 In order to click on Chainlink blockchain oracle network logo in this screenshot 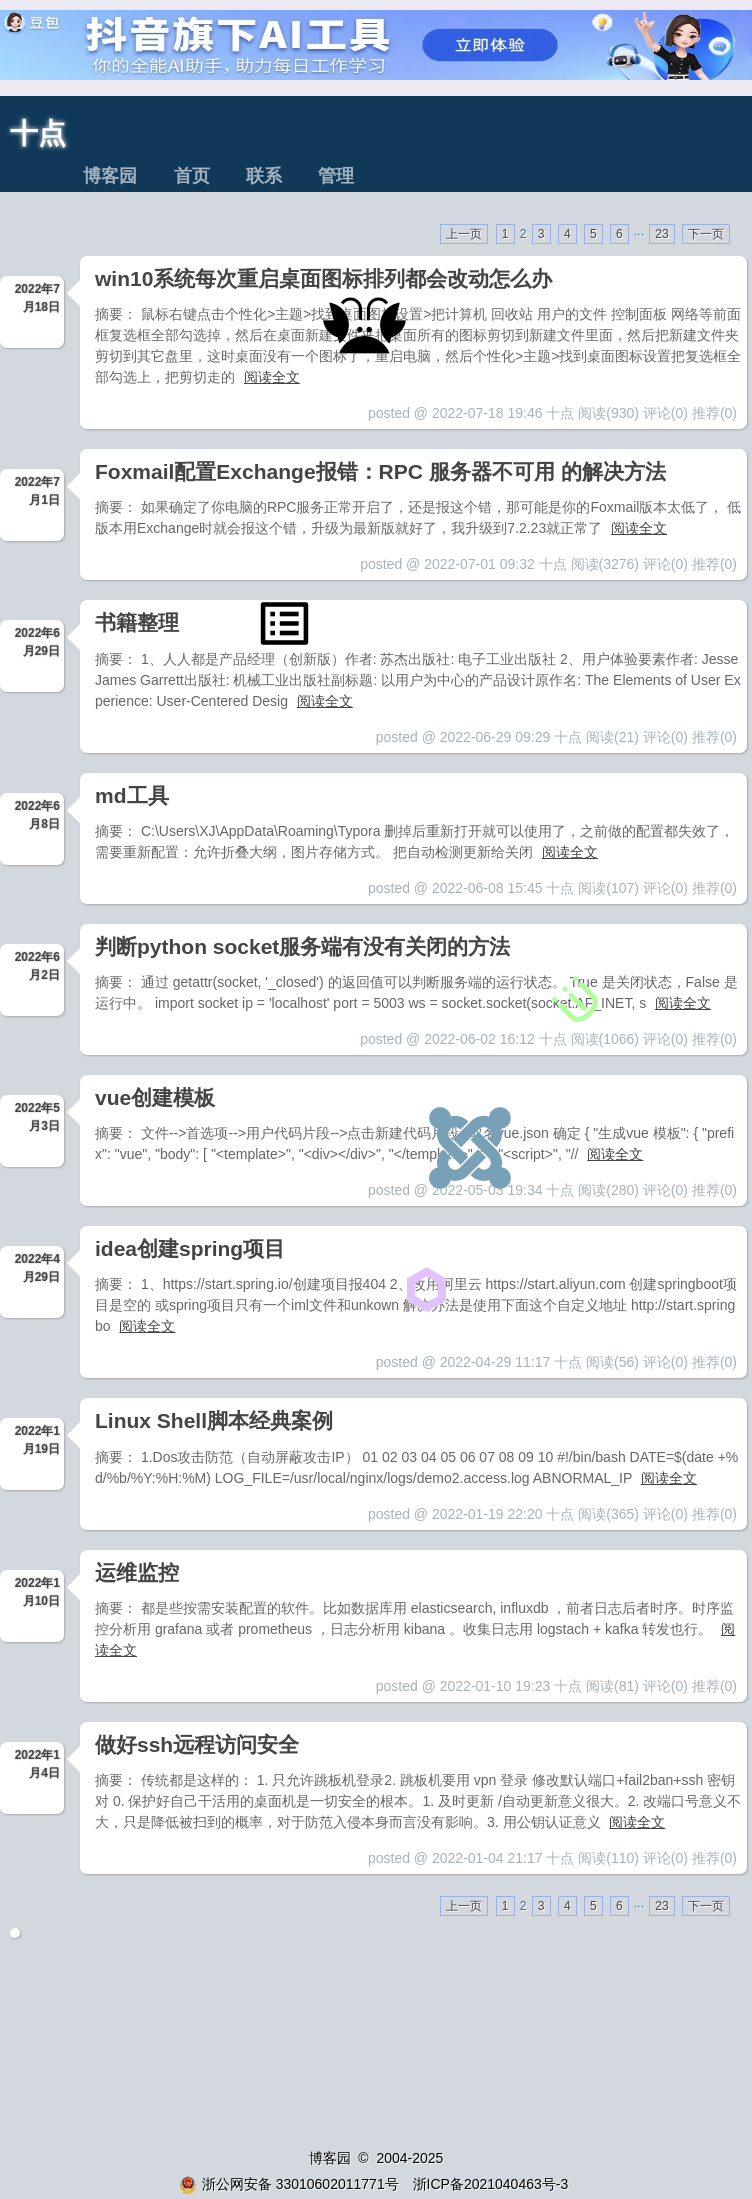, I will do `click(426, 1289)`.